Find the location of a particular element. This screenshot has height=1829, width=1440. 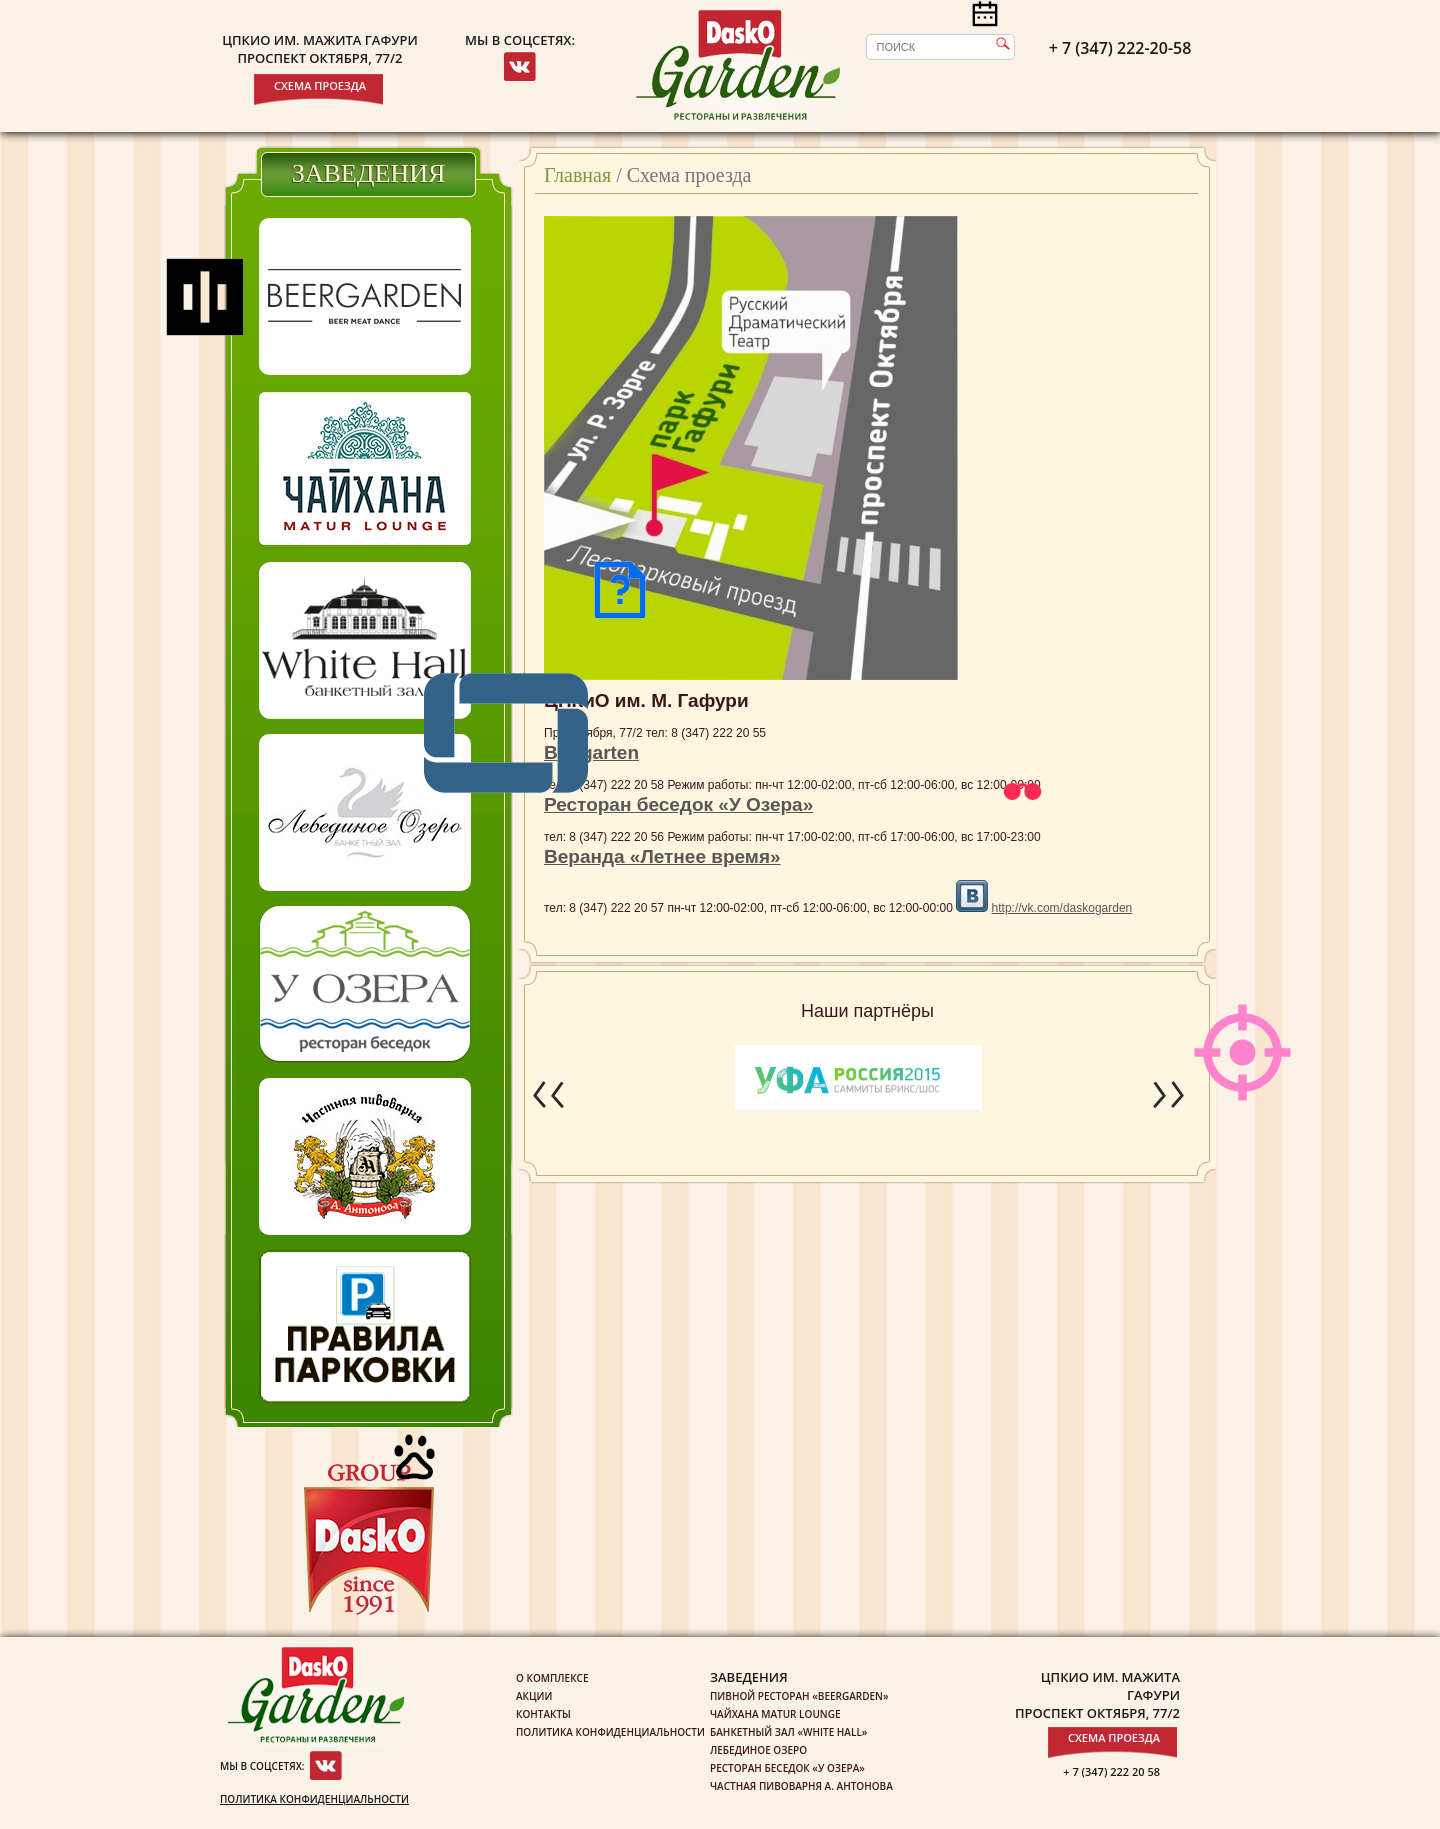

activate voice recognition or speech input is located at coordinates (205, 297).